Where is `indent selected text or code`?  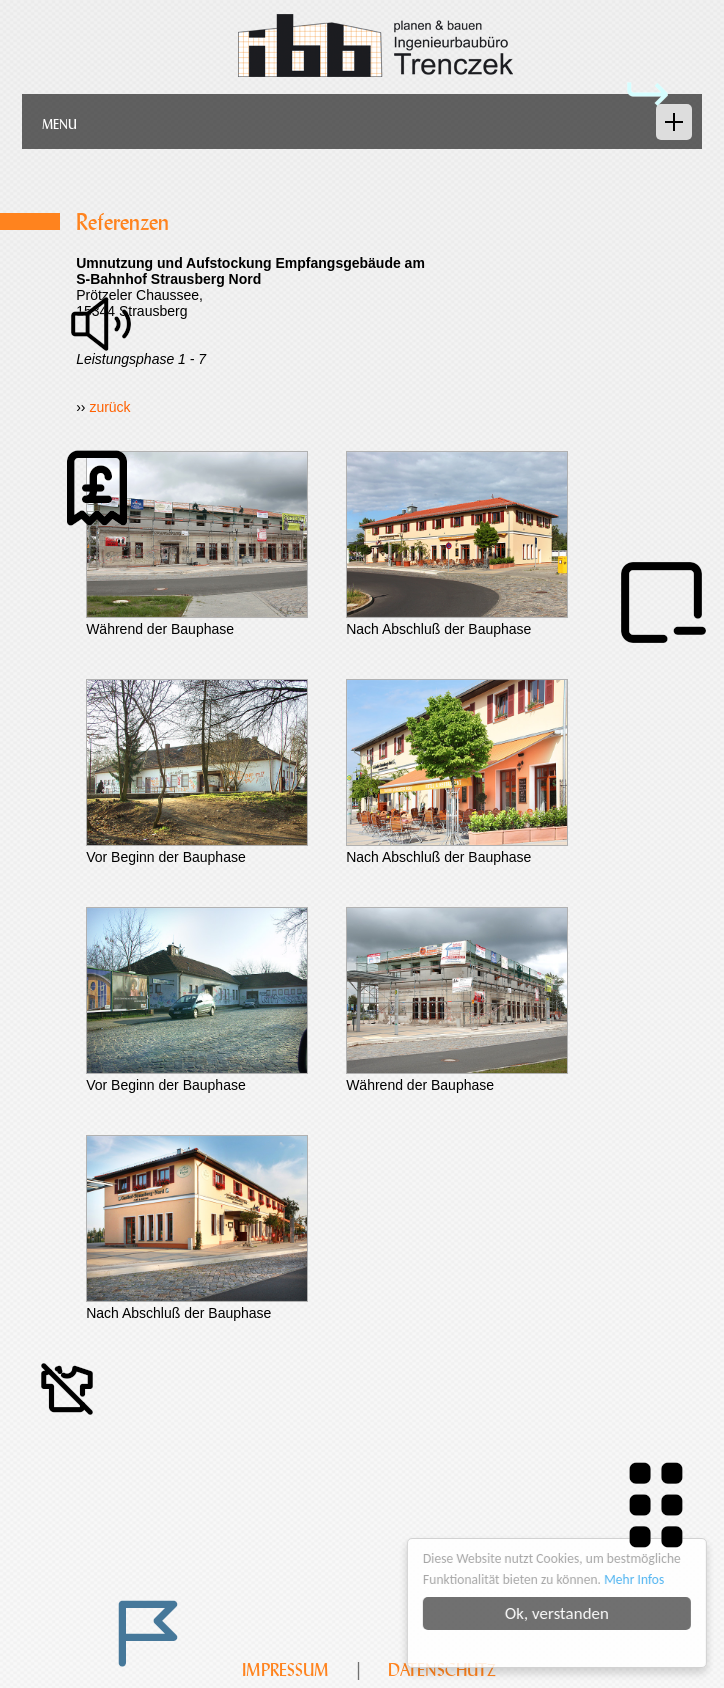 indent selected text or code is located at coordinates (647, 94).